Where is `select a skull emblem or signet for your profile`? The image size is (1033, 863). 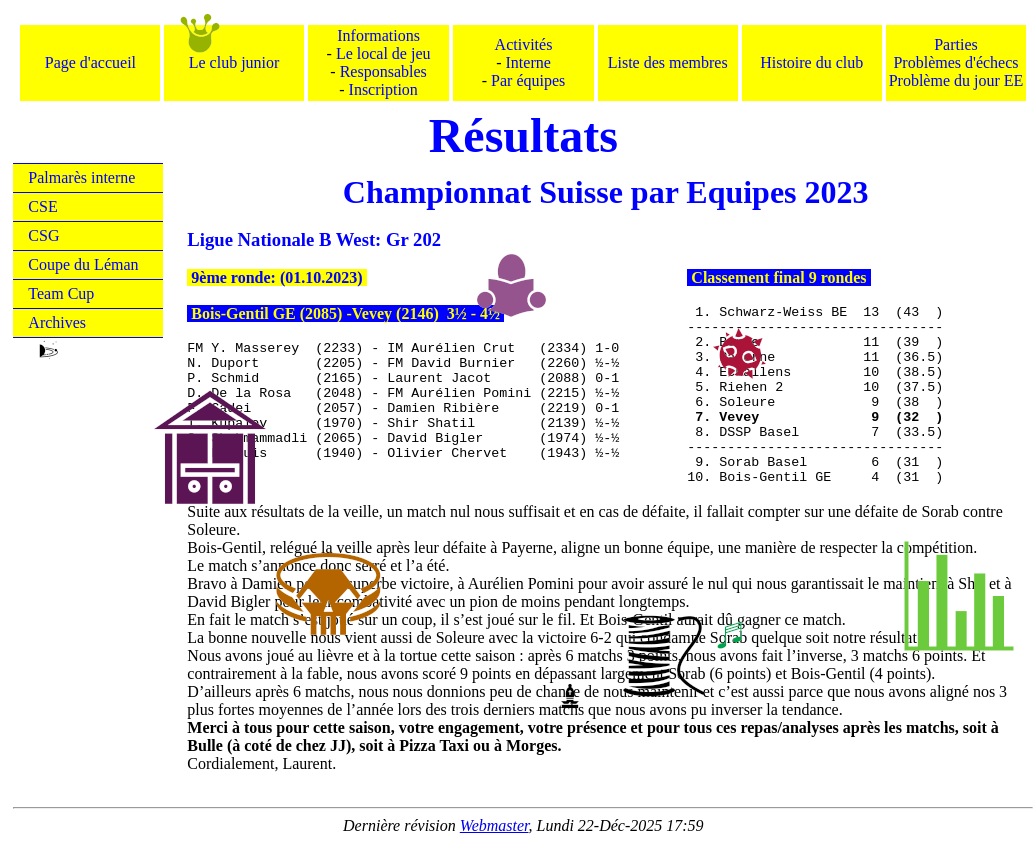
select a skull emblem or signet for your profile is located at coordinates (328, 595).